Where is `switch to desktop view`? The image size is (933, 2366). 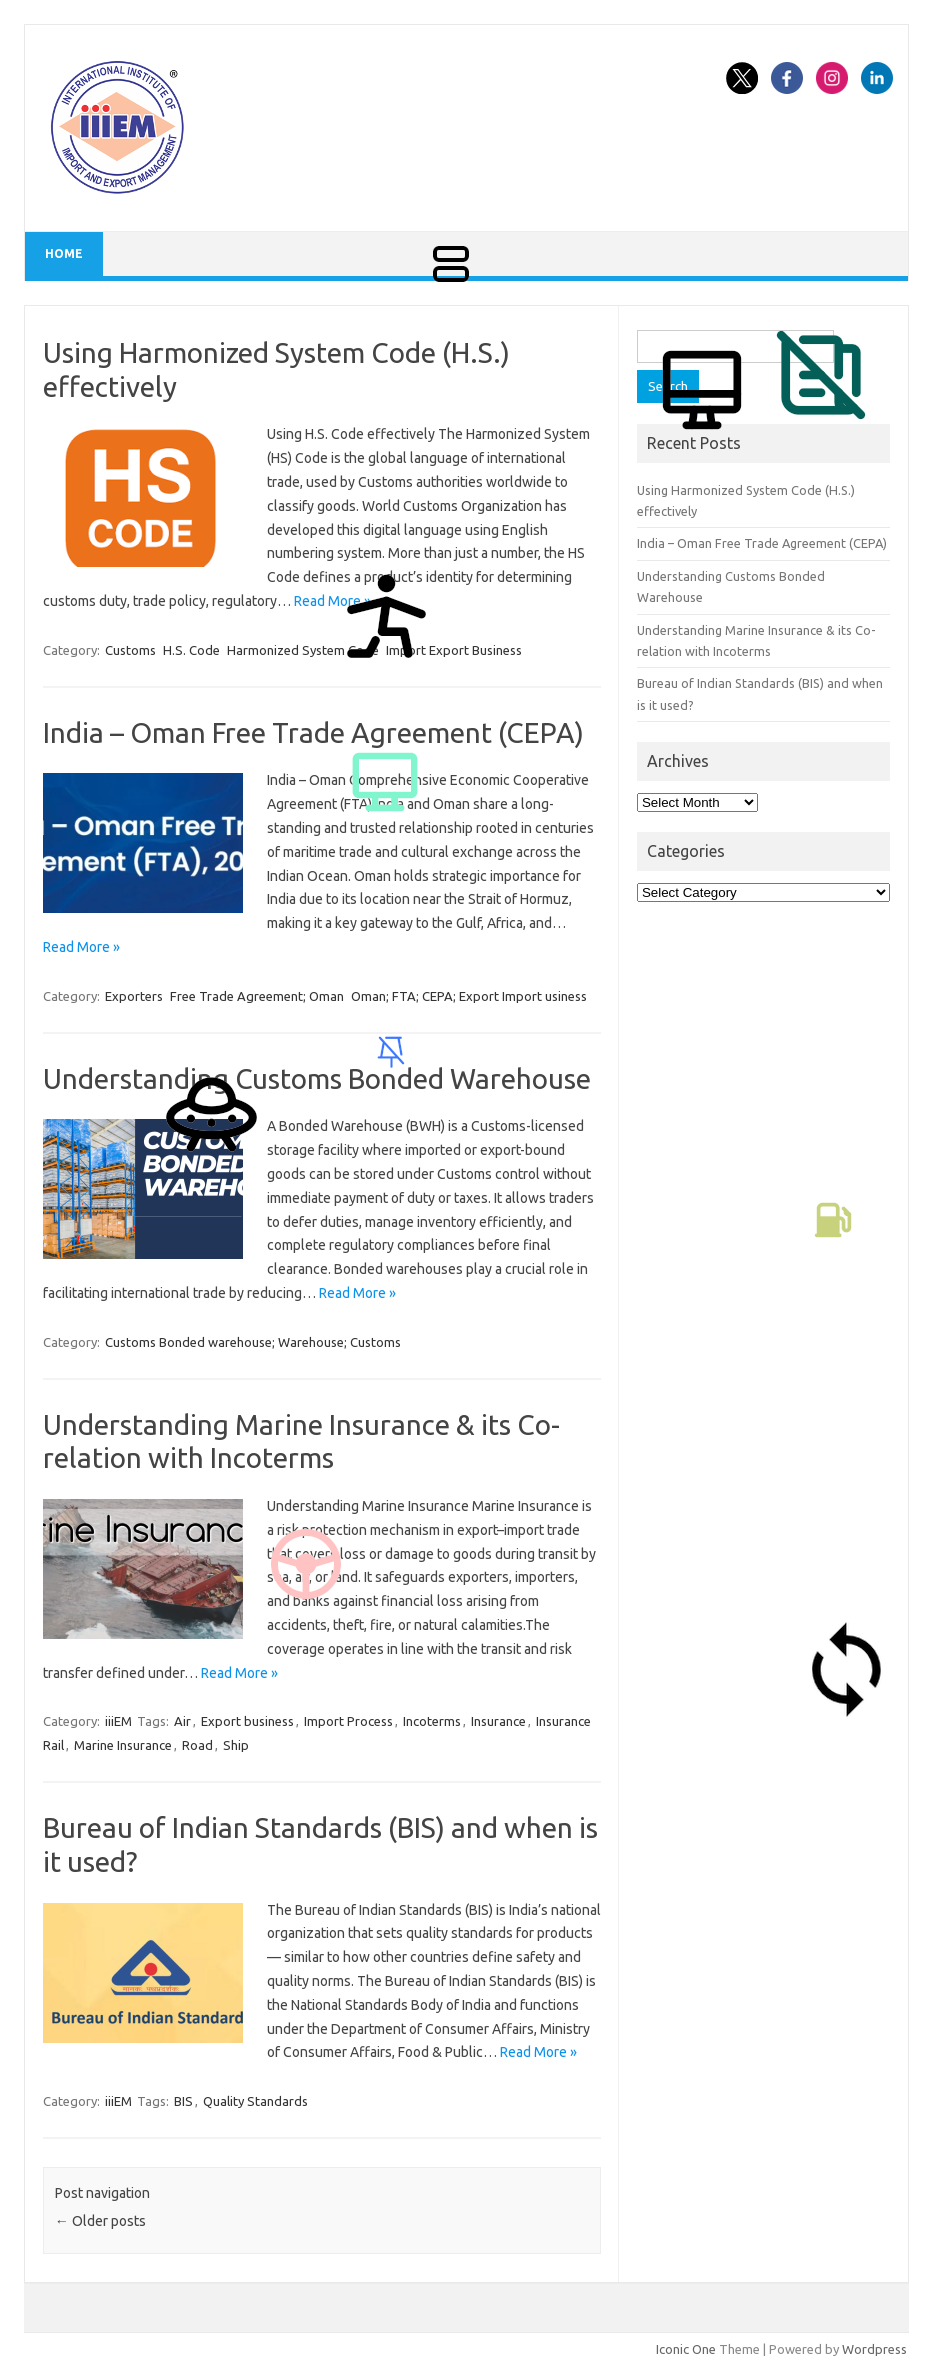 switch to desktop view is located at coordinates (385, 782).